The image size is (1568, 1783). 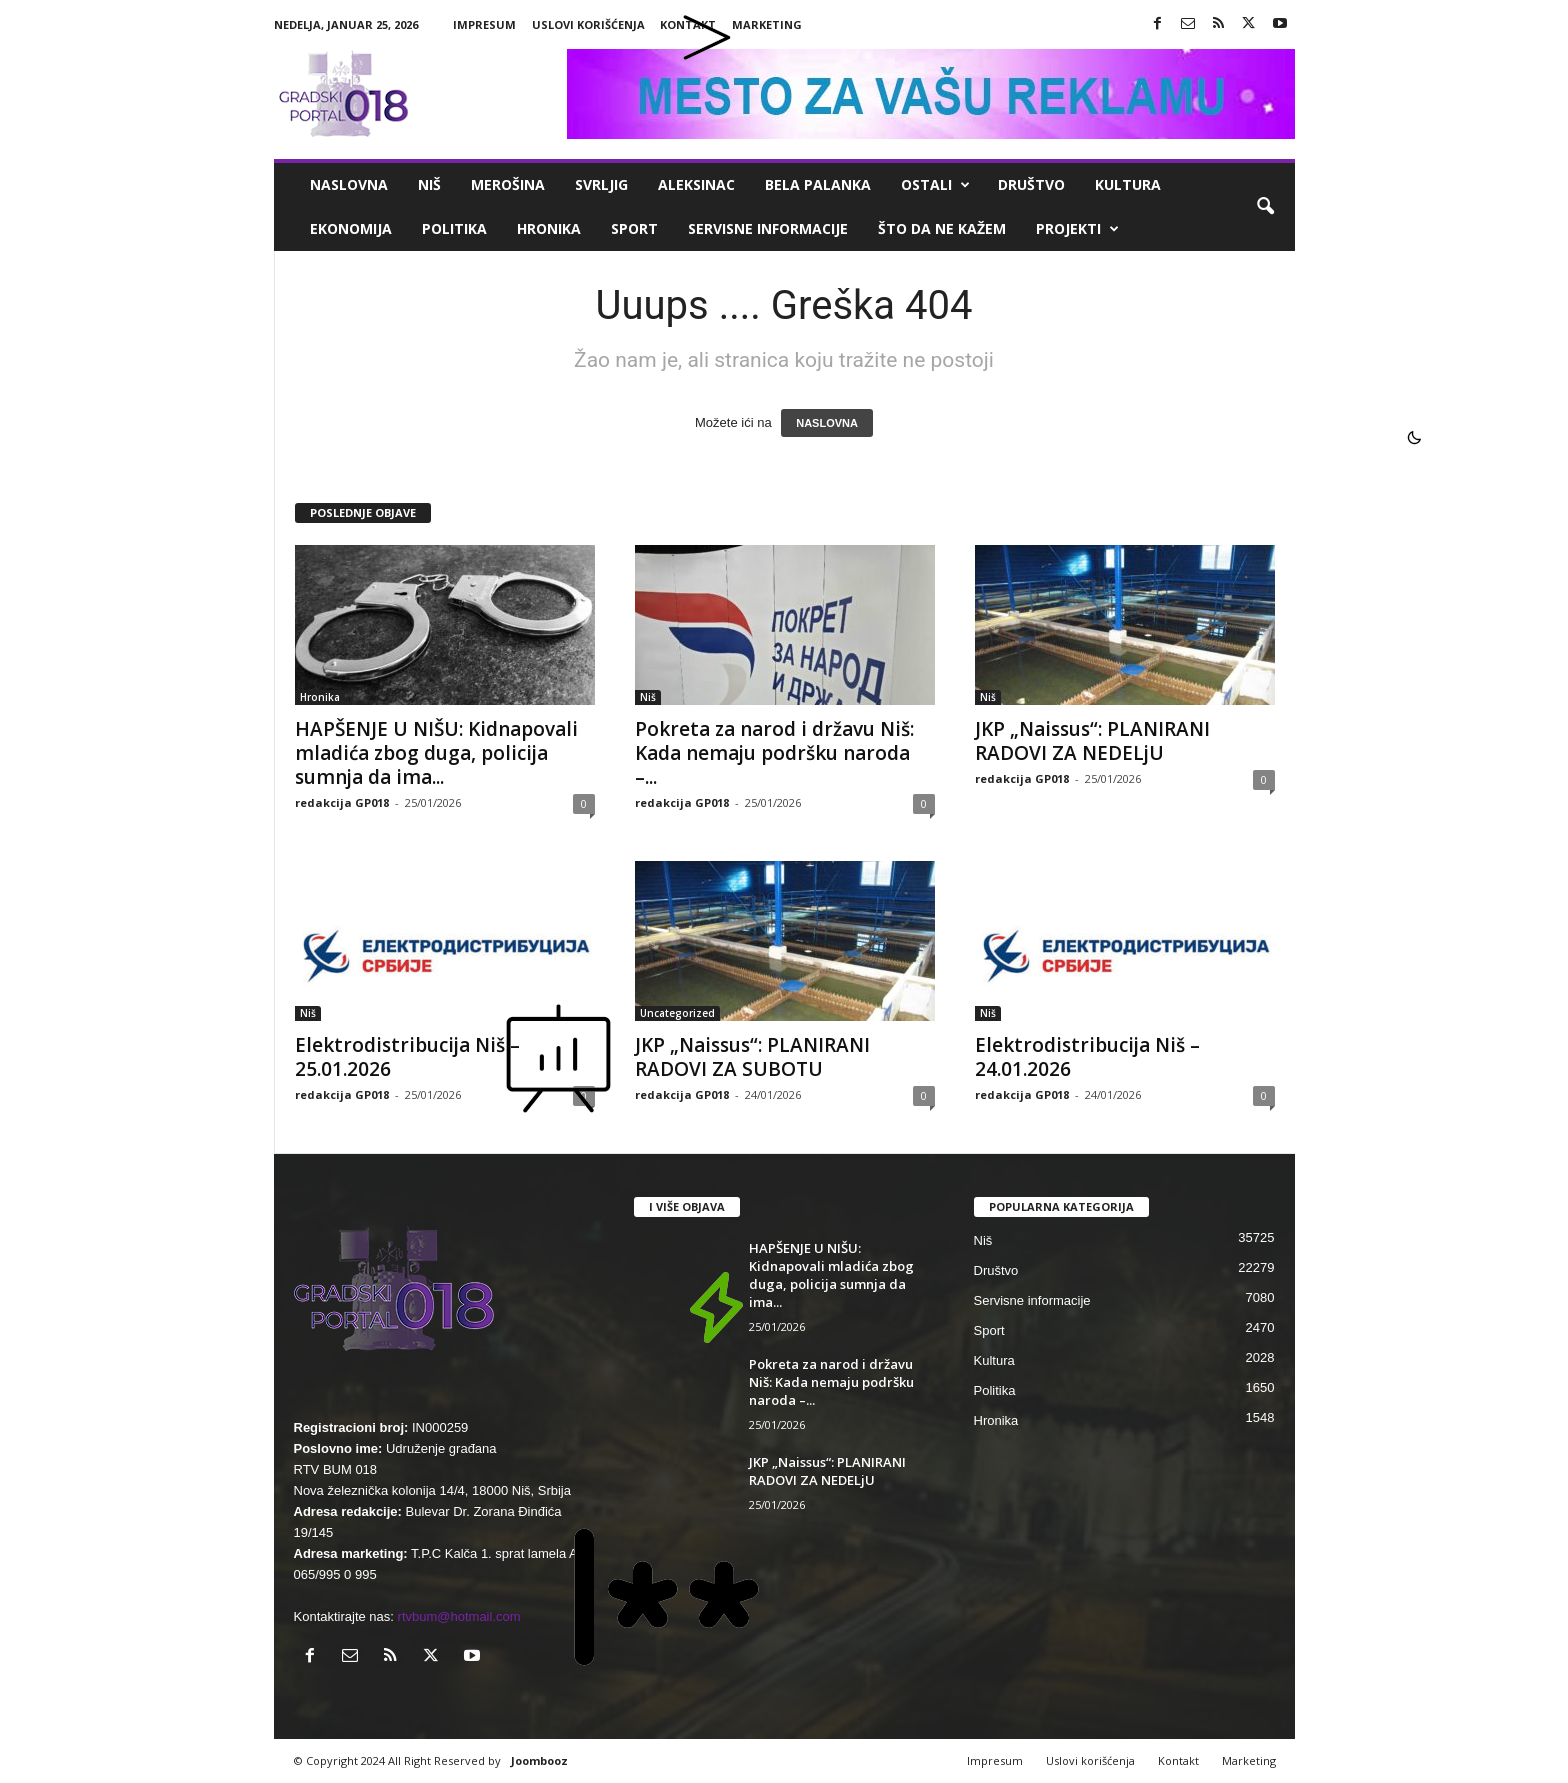 What do you see at coordinates (1414, 438) in the screenshot?
I see `toggle dark mode or night theme` at bounding box center [1414, 438].